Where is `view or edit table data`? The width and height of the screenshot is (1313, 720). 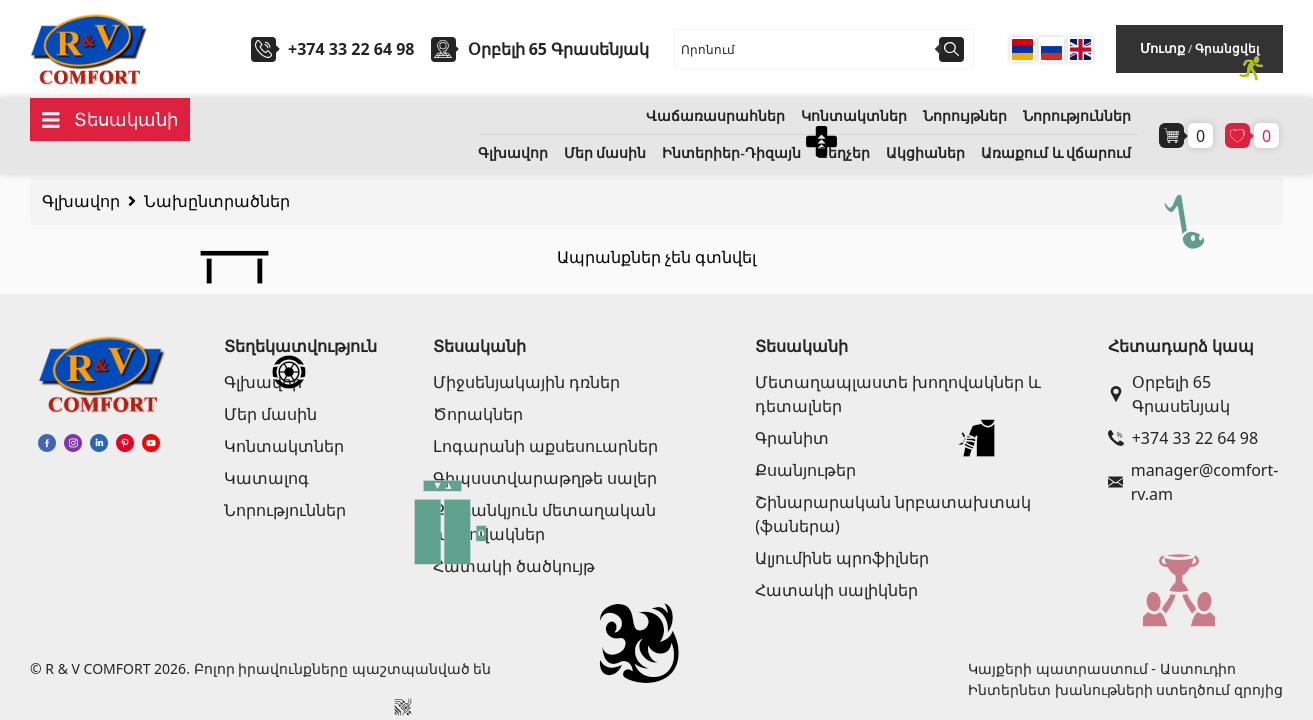 view or edit table data is located at coordinates (234, 249).